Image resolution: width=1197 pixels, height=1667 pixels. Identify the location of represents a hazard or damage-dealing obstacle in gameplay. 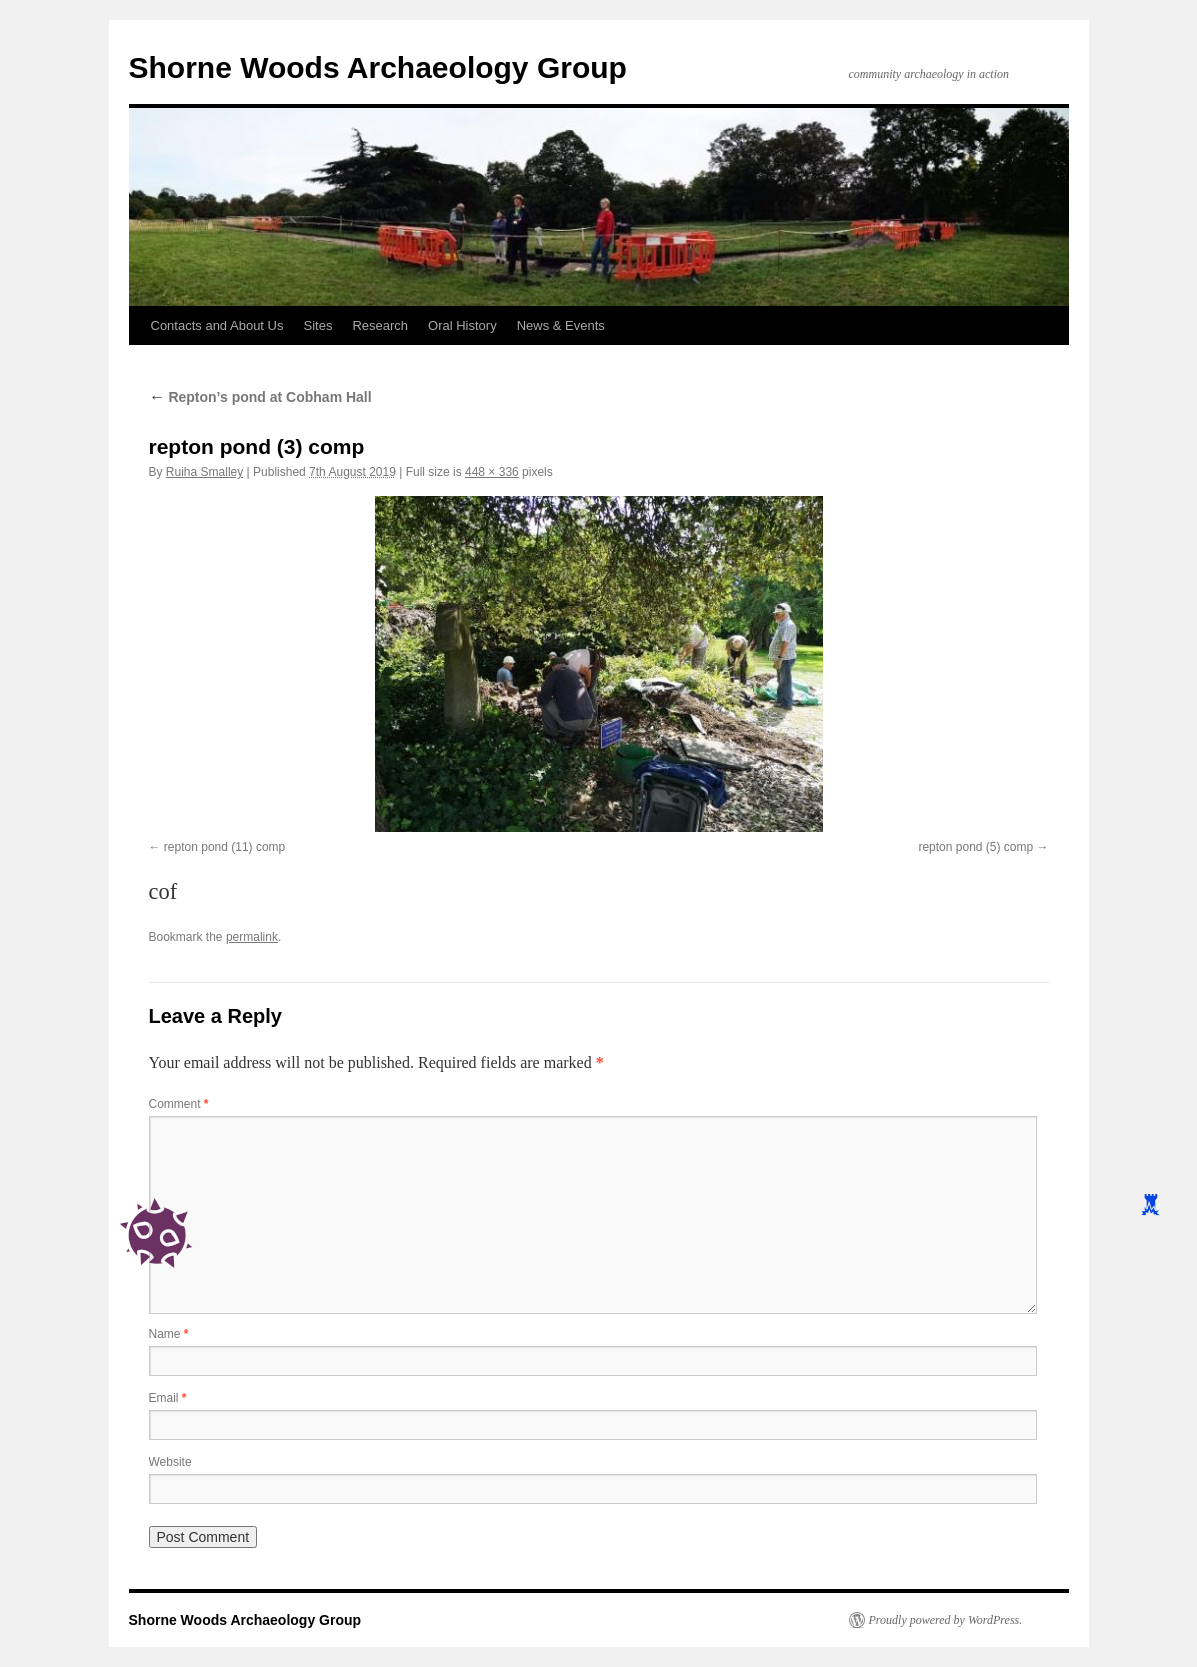
(156, 1233).